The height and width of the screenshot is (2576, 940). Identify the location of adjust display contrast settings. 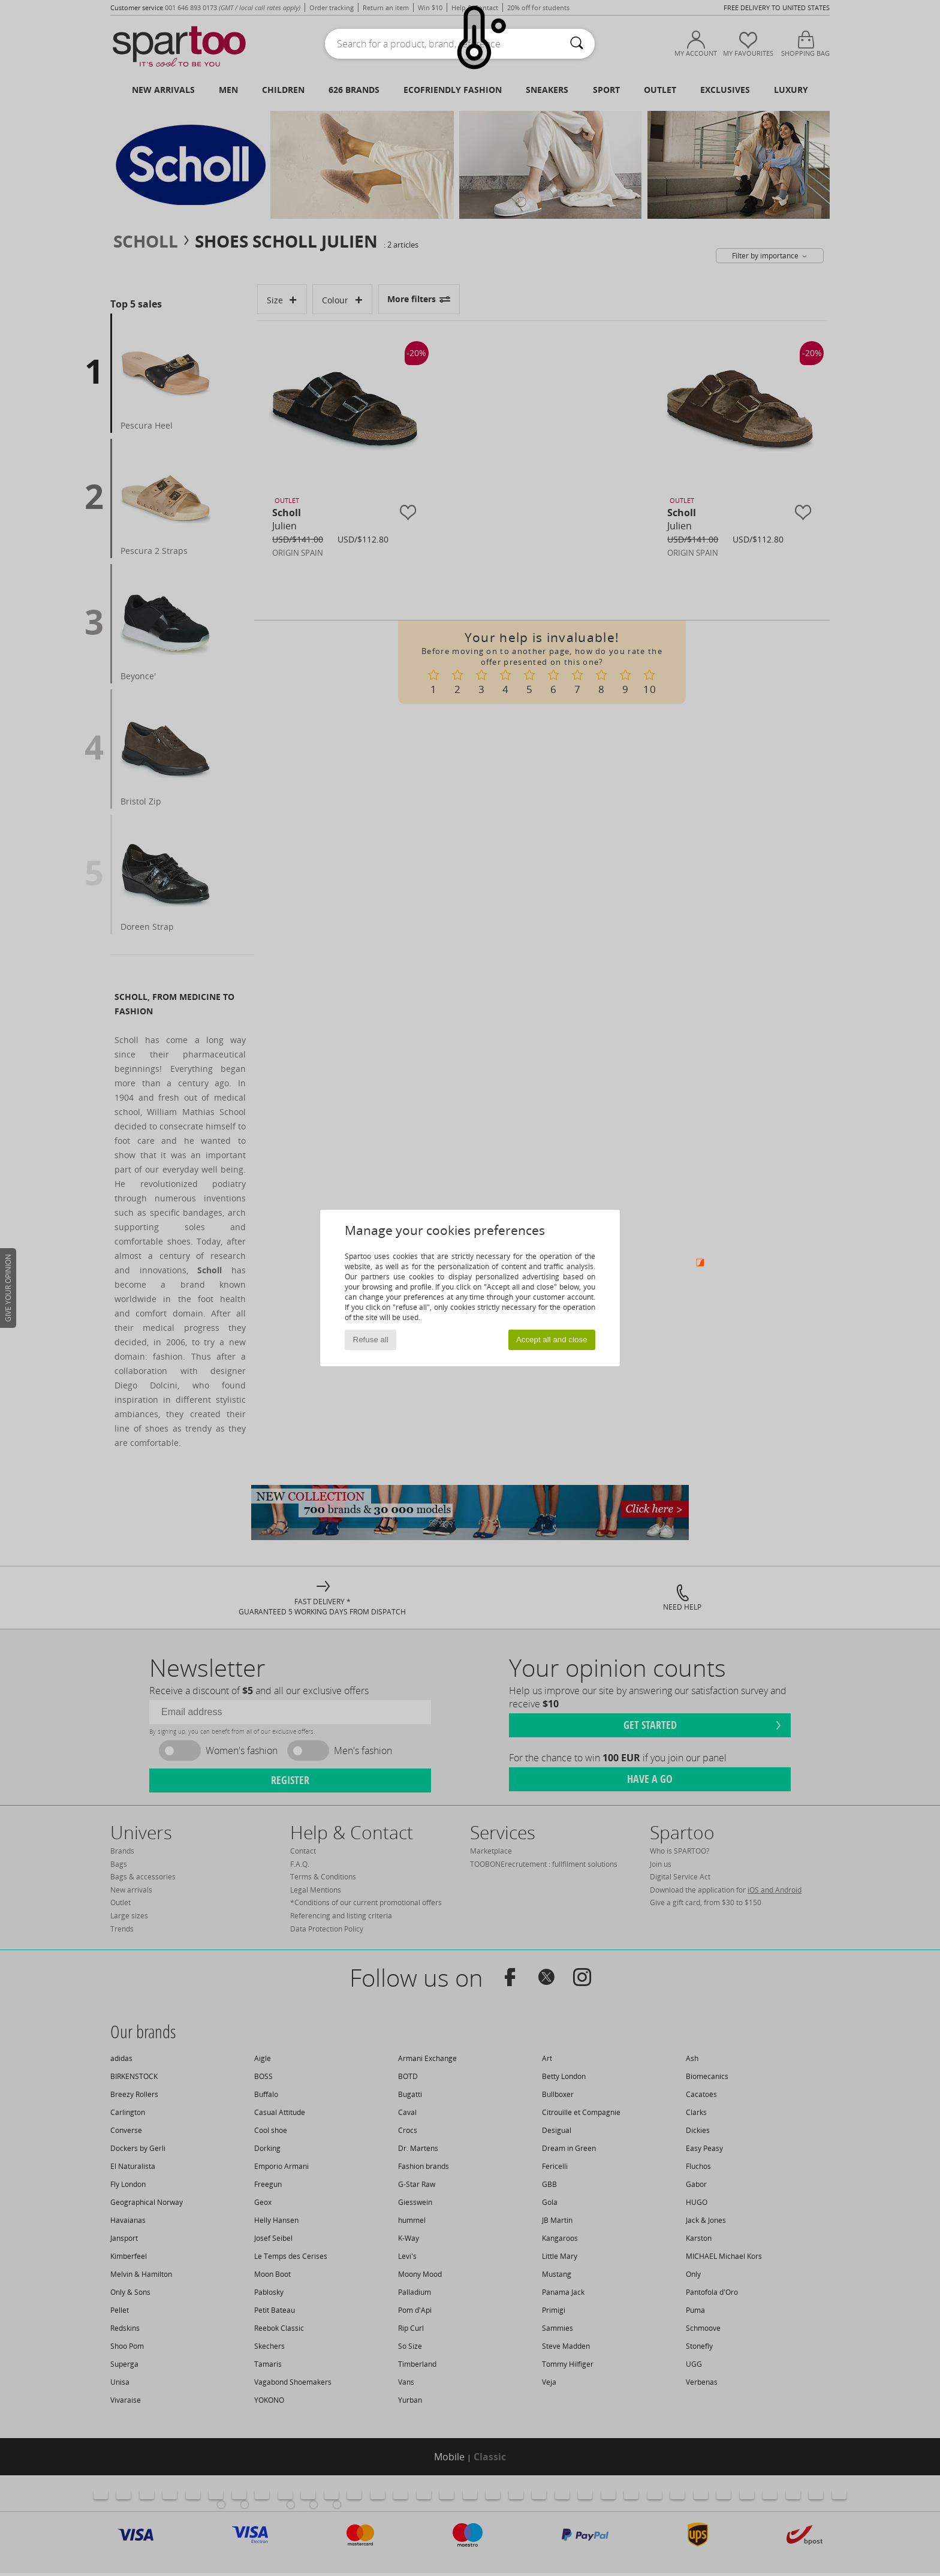
(700, 1263).